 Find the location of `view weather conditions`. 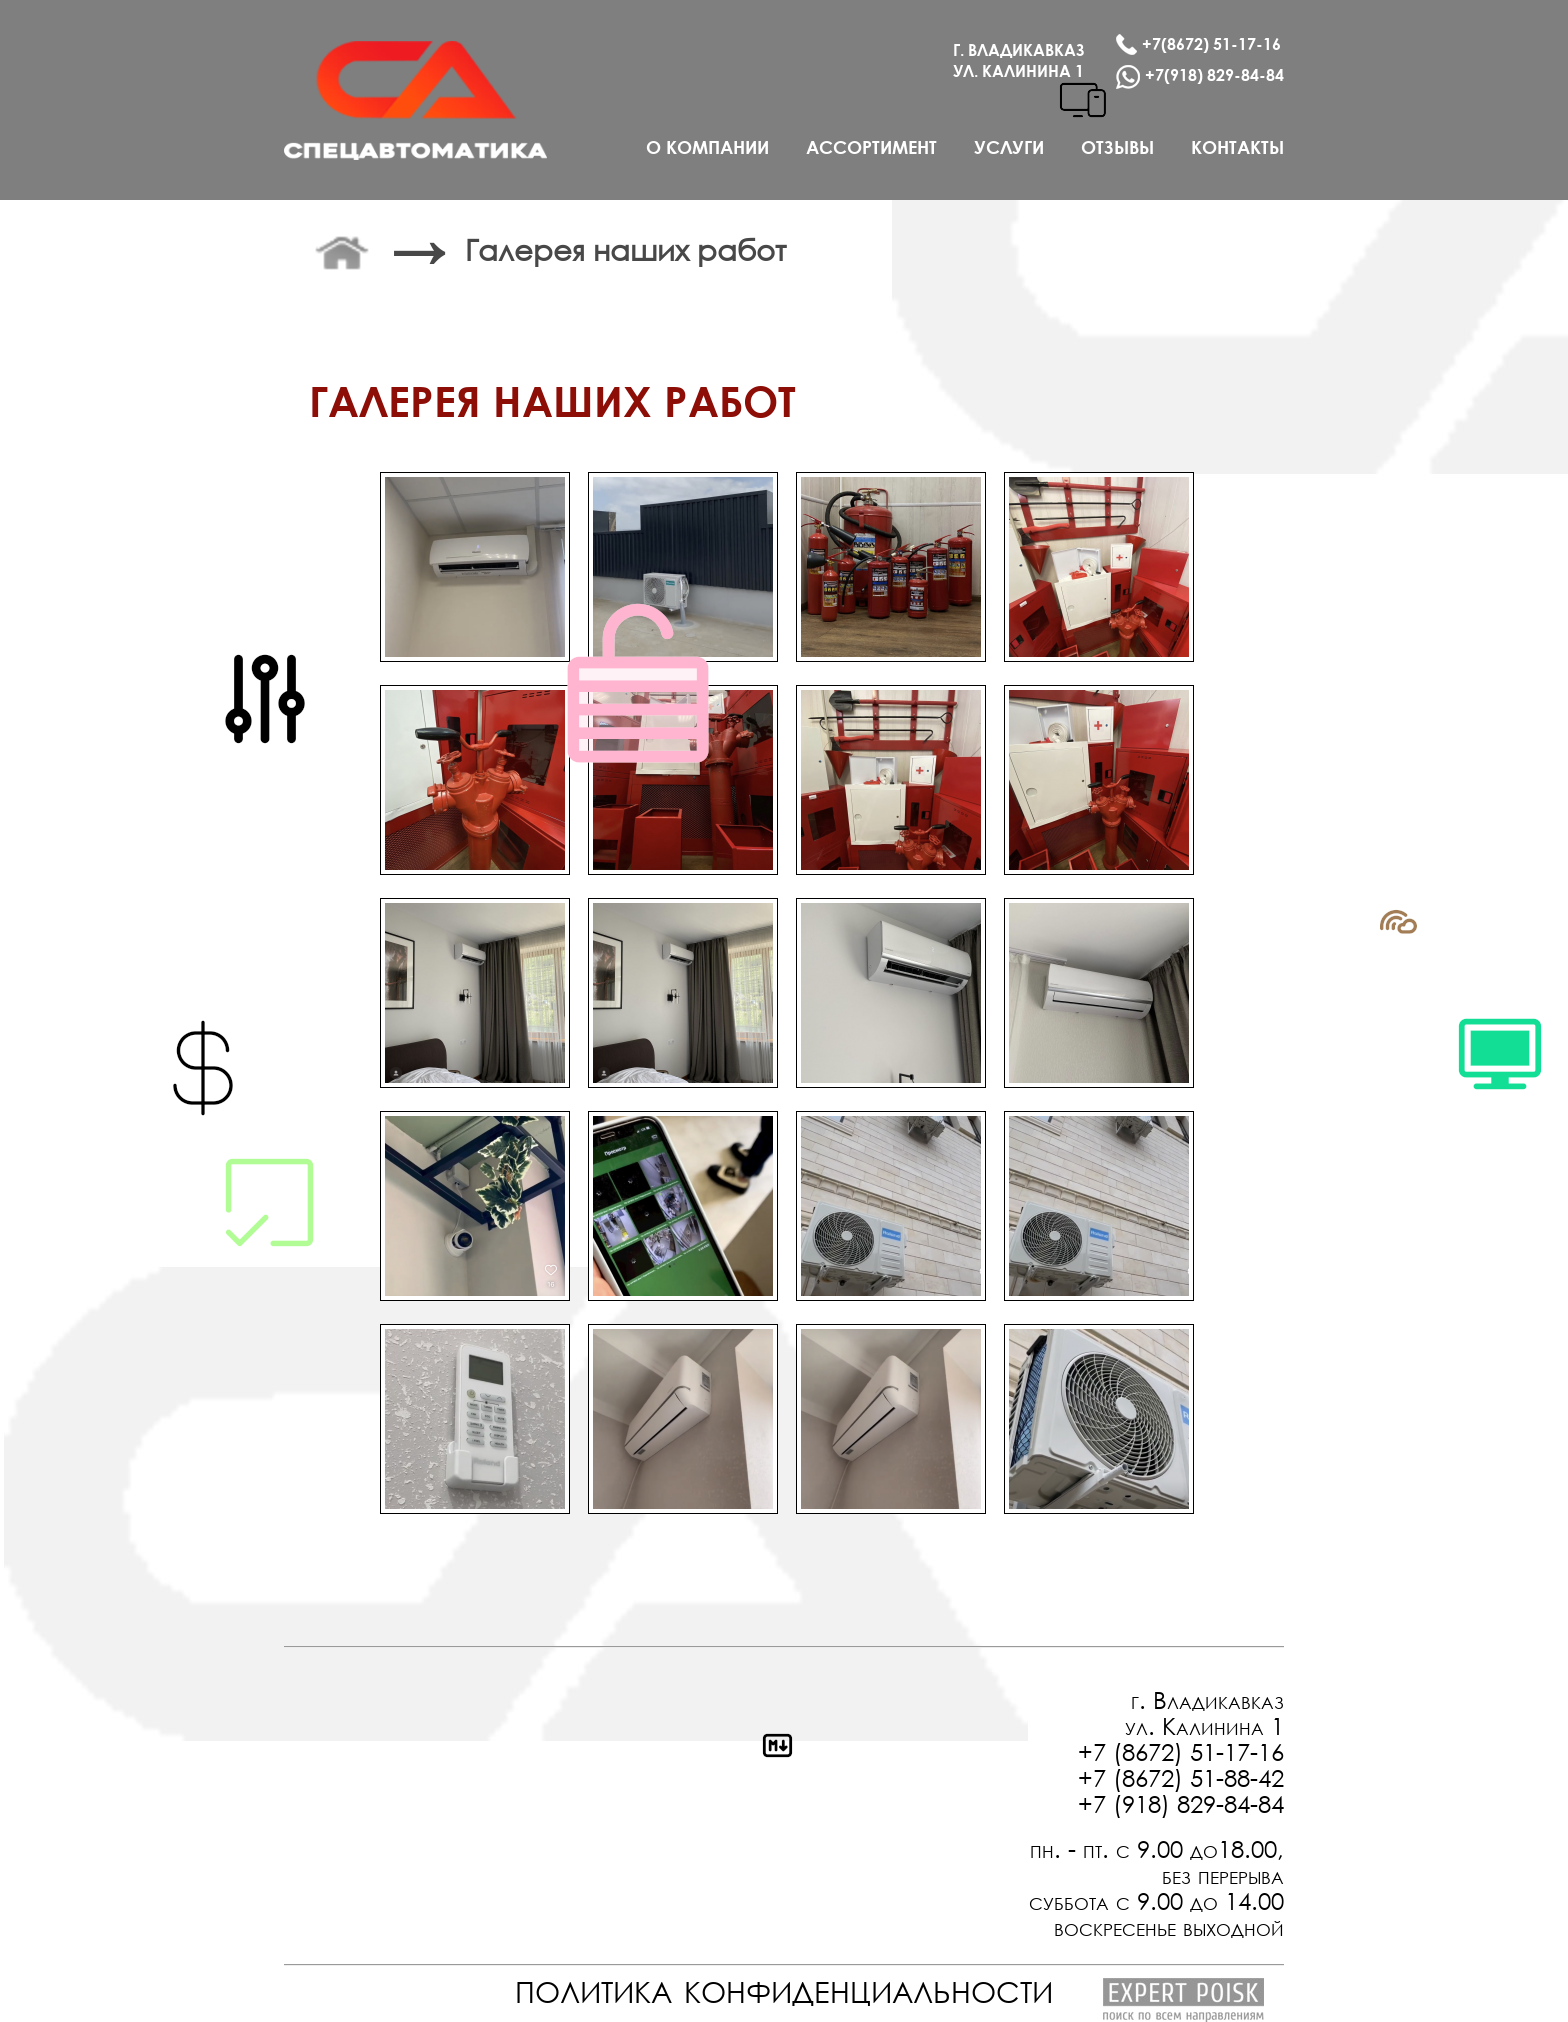

view weather conditions is located at coordinates (1398, 921).